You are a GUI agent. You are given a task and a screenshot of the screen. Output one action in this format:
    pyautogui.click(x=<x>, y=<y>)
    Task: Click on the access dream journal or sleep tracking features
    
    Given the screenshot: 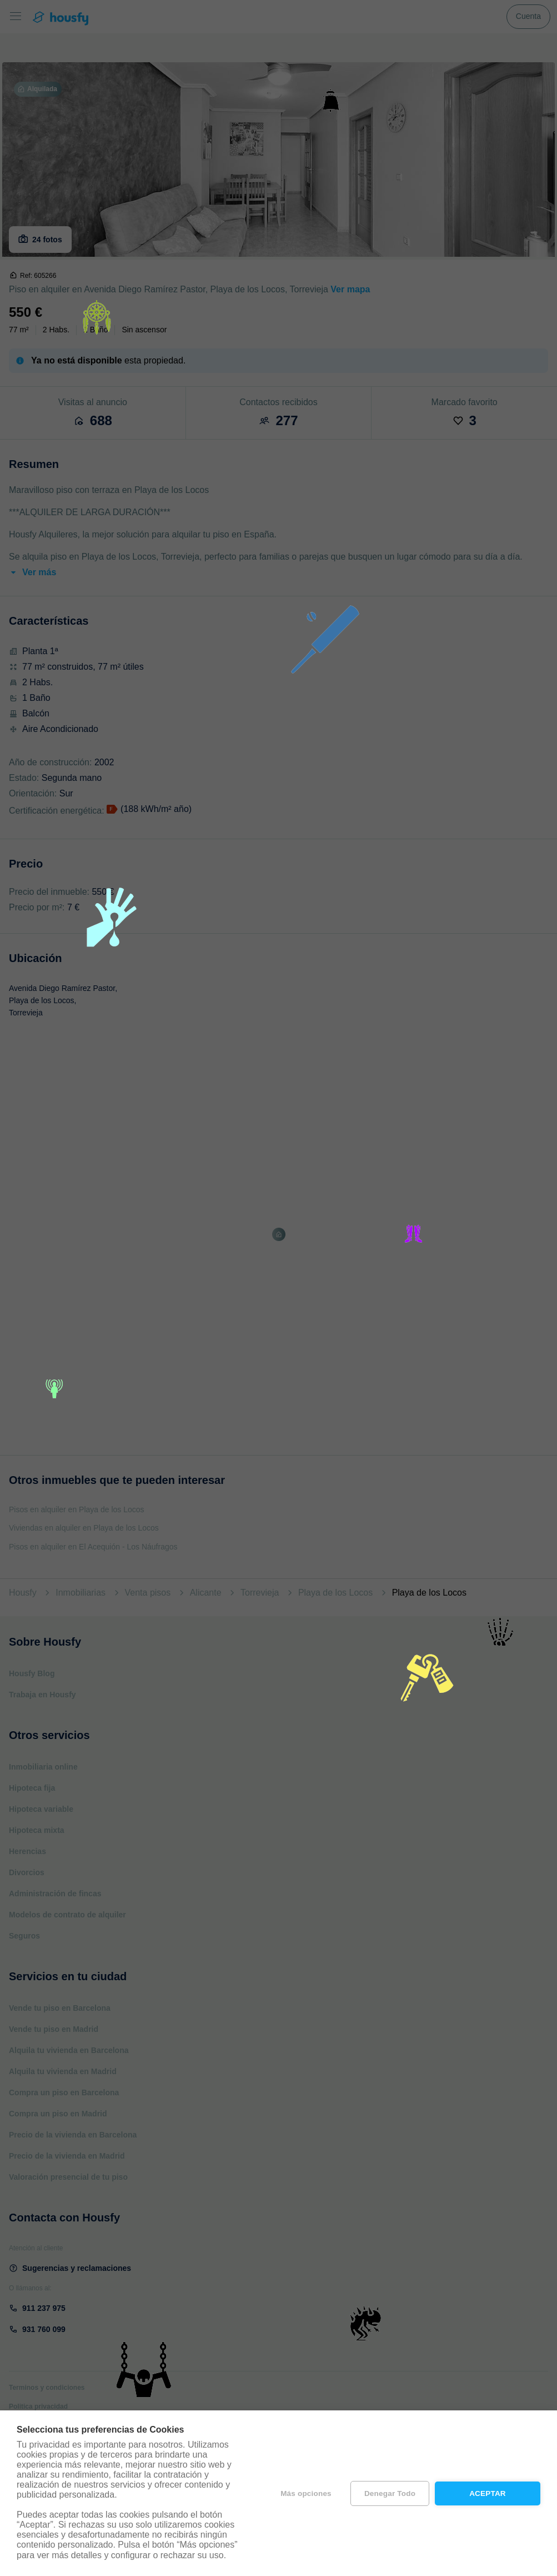 What is the action you would take?
    pyautogui.click(x=97, y=317)
    